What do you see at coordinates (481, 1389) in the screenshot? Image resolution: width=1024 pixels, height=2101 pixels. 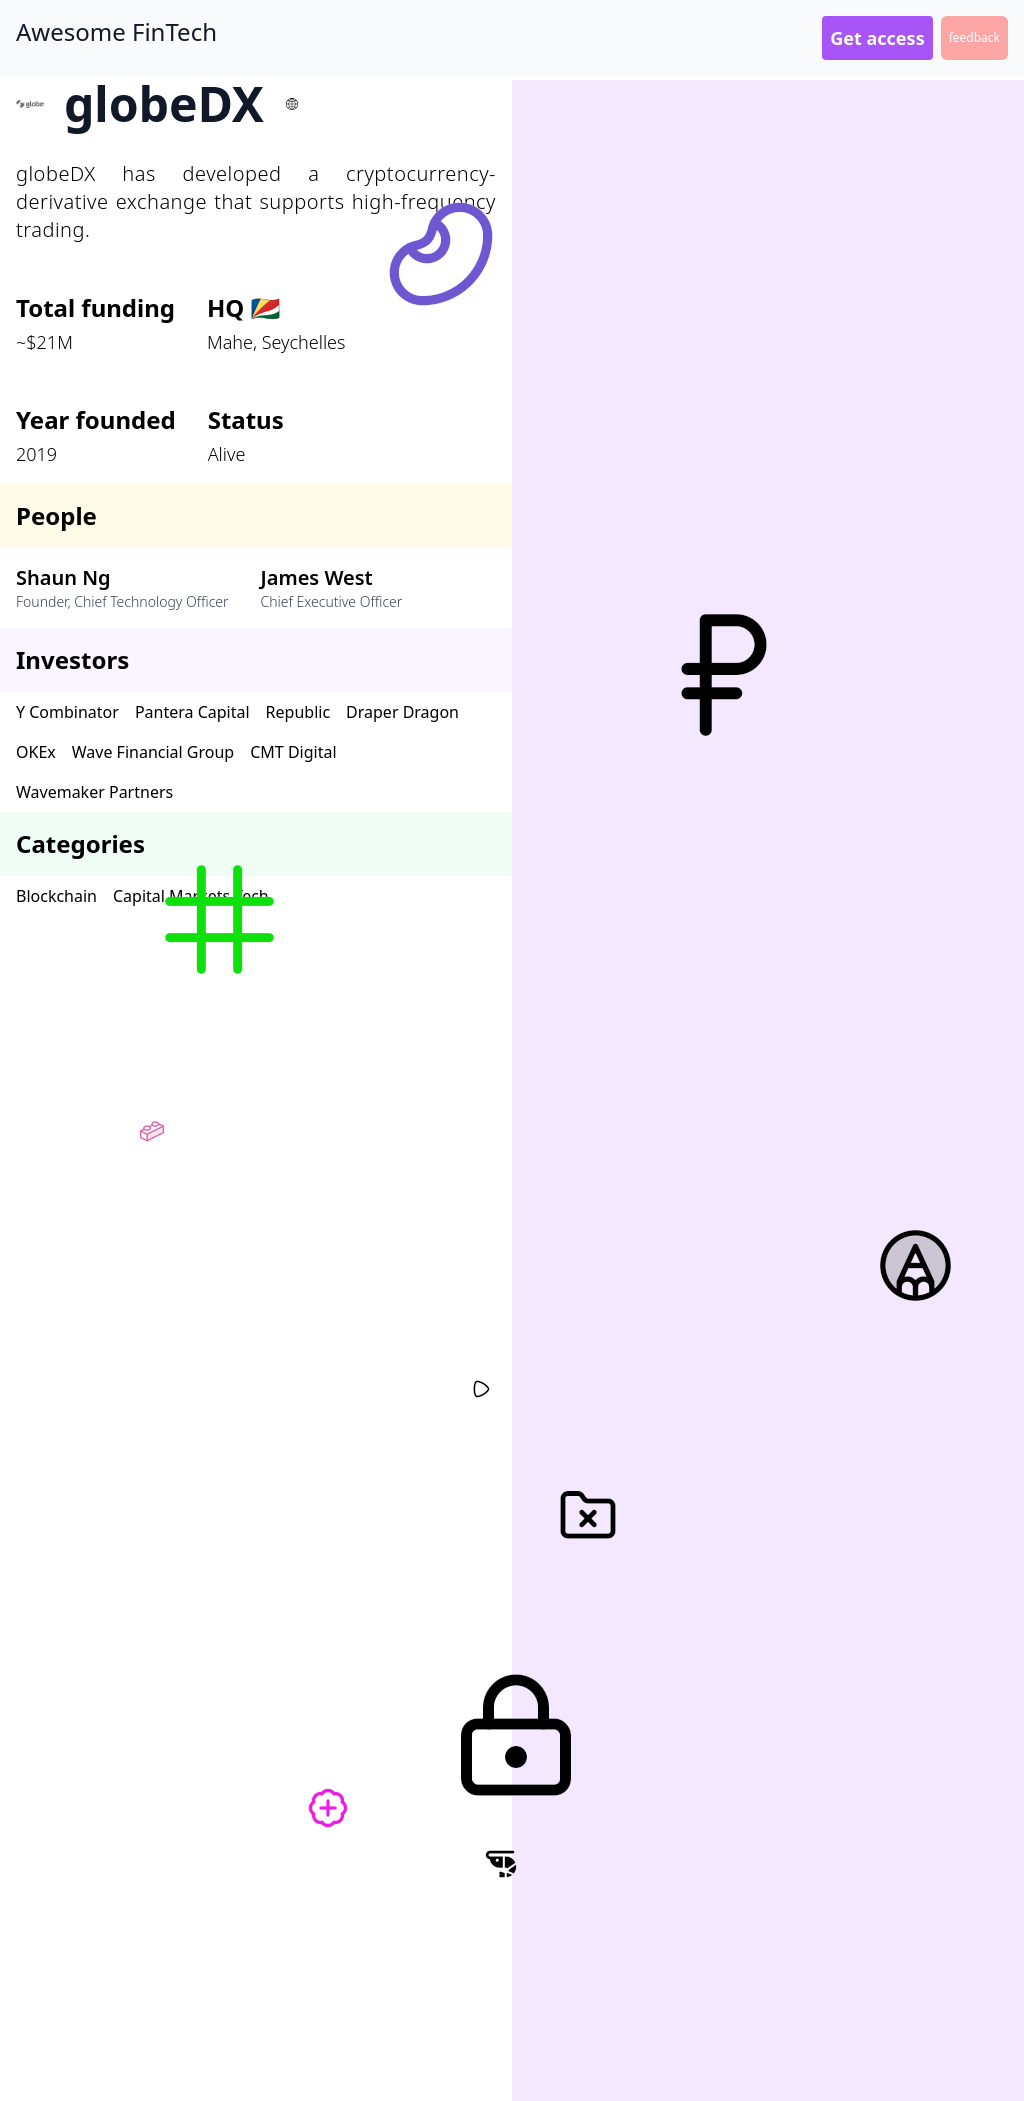 I see `open the Zalando shopping app` at bounding box center [481, 1389].